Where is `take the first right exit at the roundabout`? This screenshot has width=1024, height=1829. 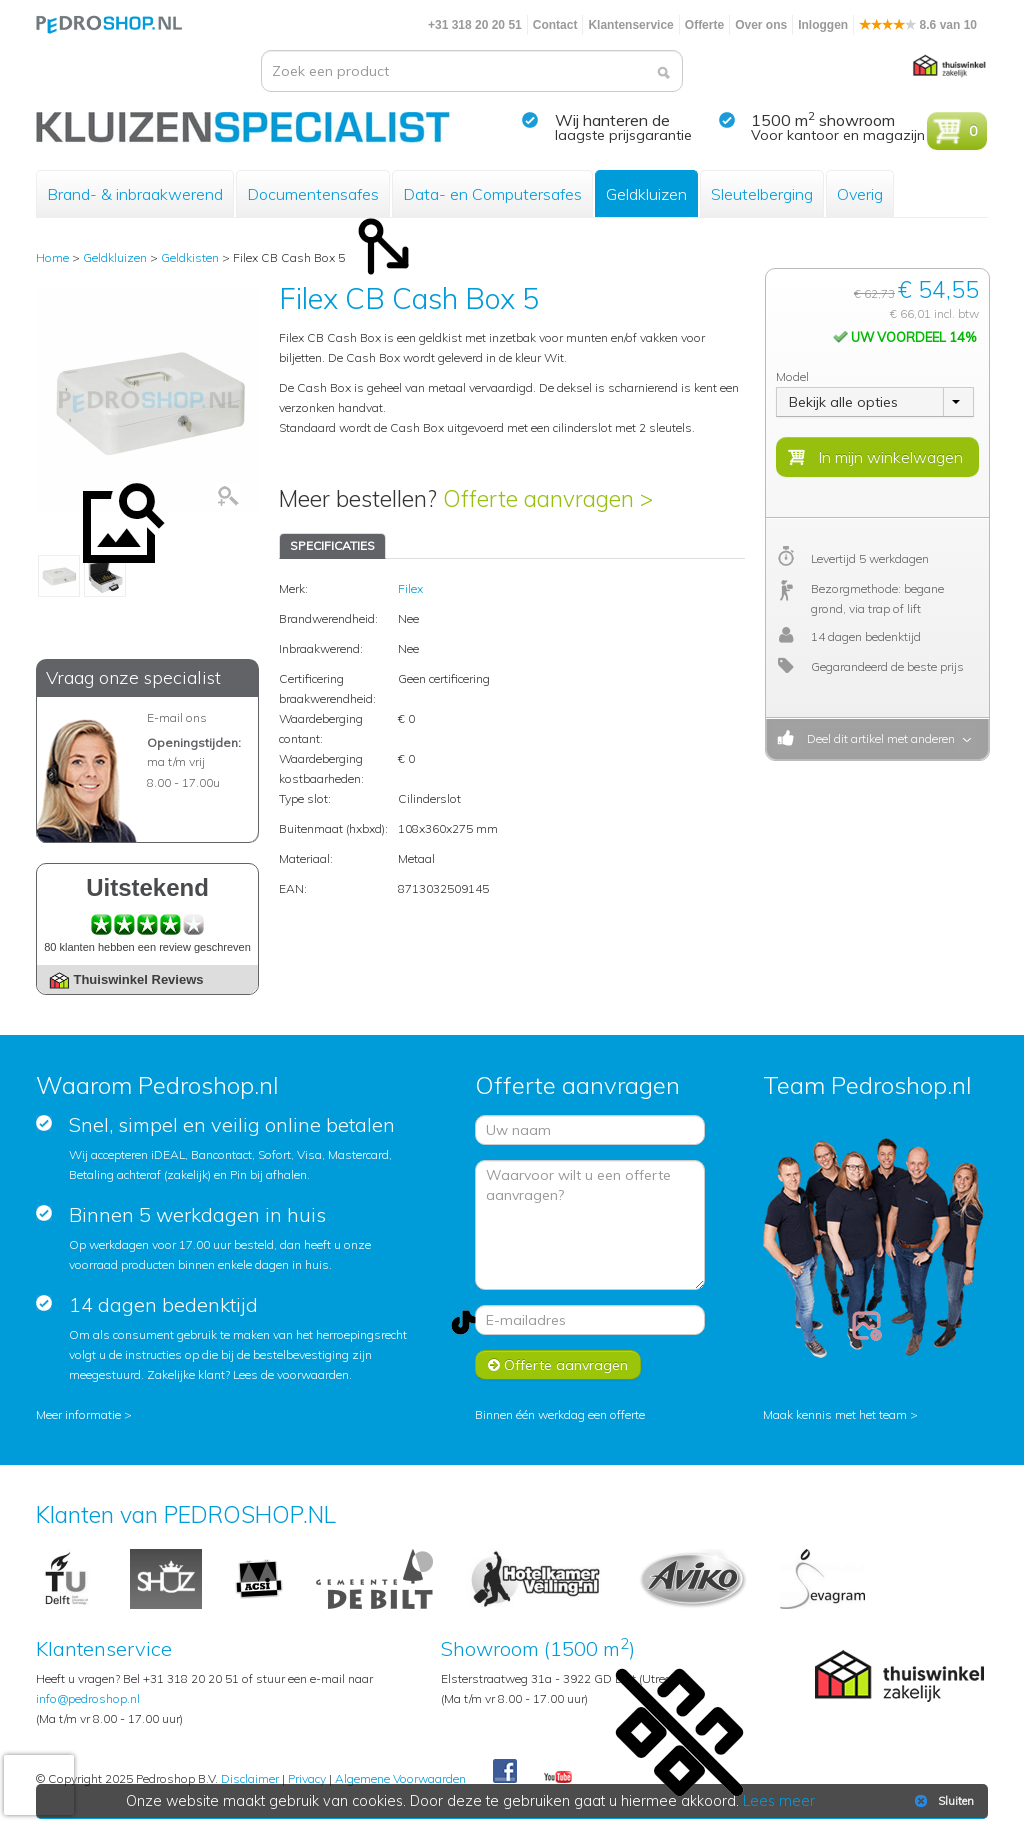
take the first right exit at the roundabout is located at coordinates (383, 246).